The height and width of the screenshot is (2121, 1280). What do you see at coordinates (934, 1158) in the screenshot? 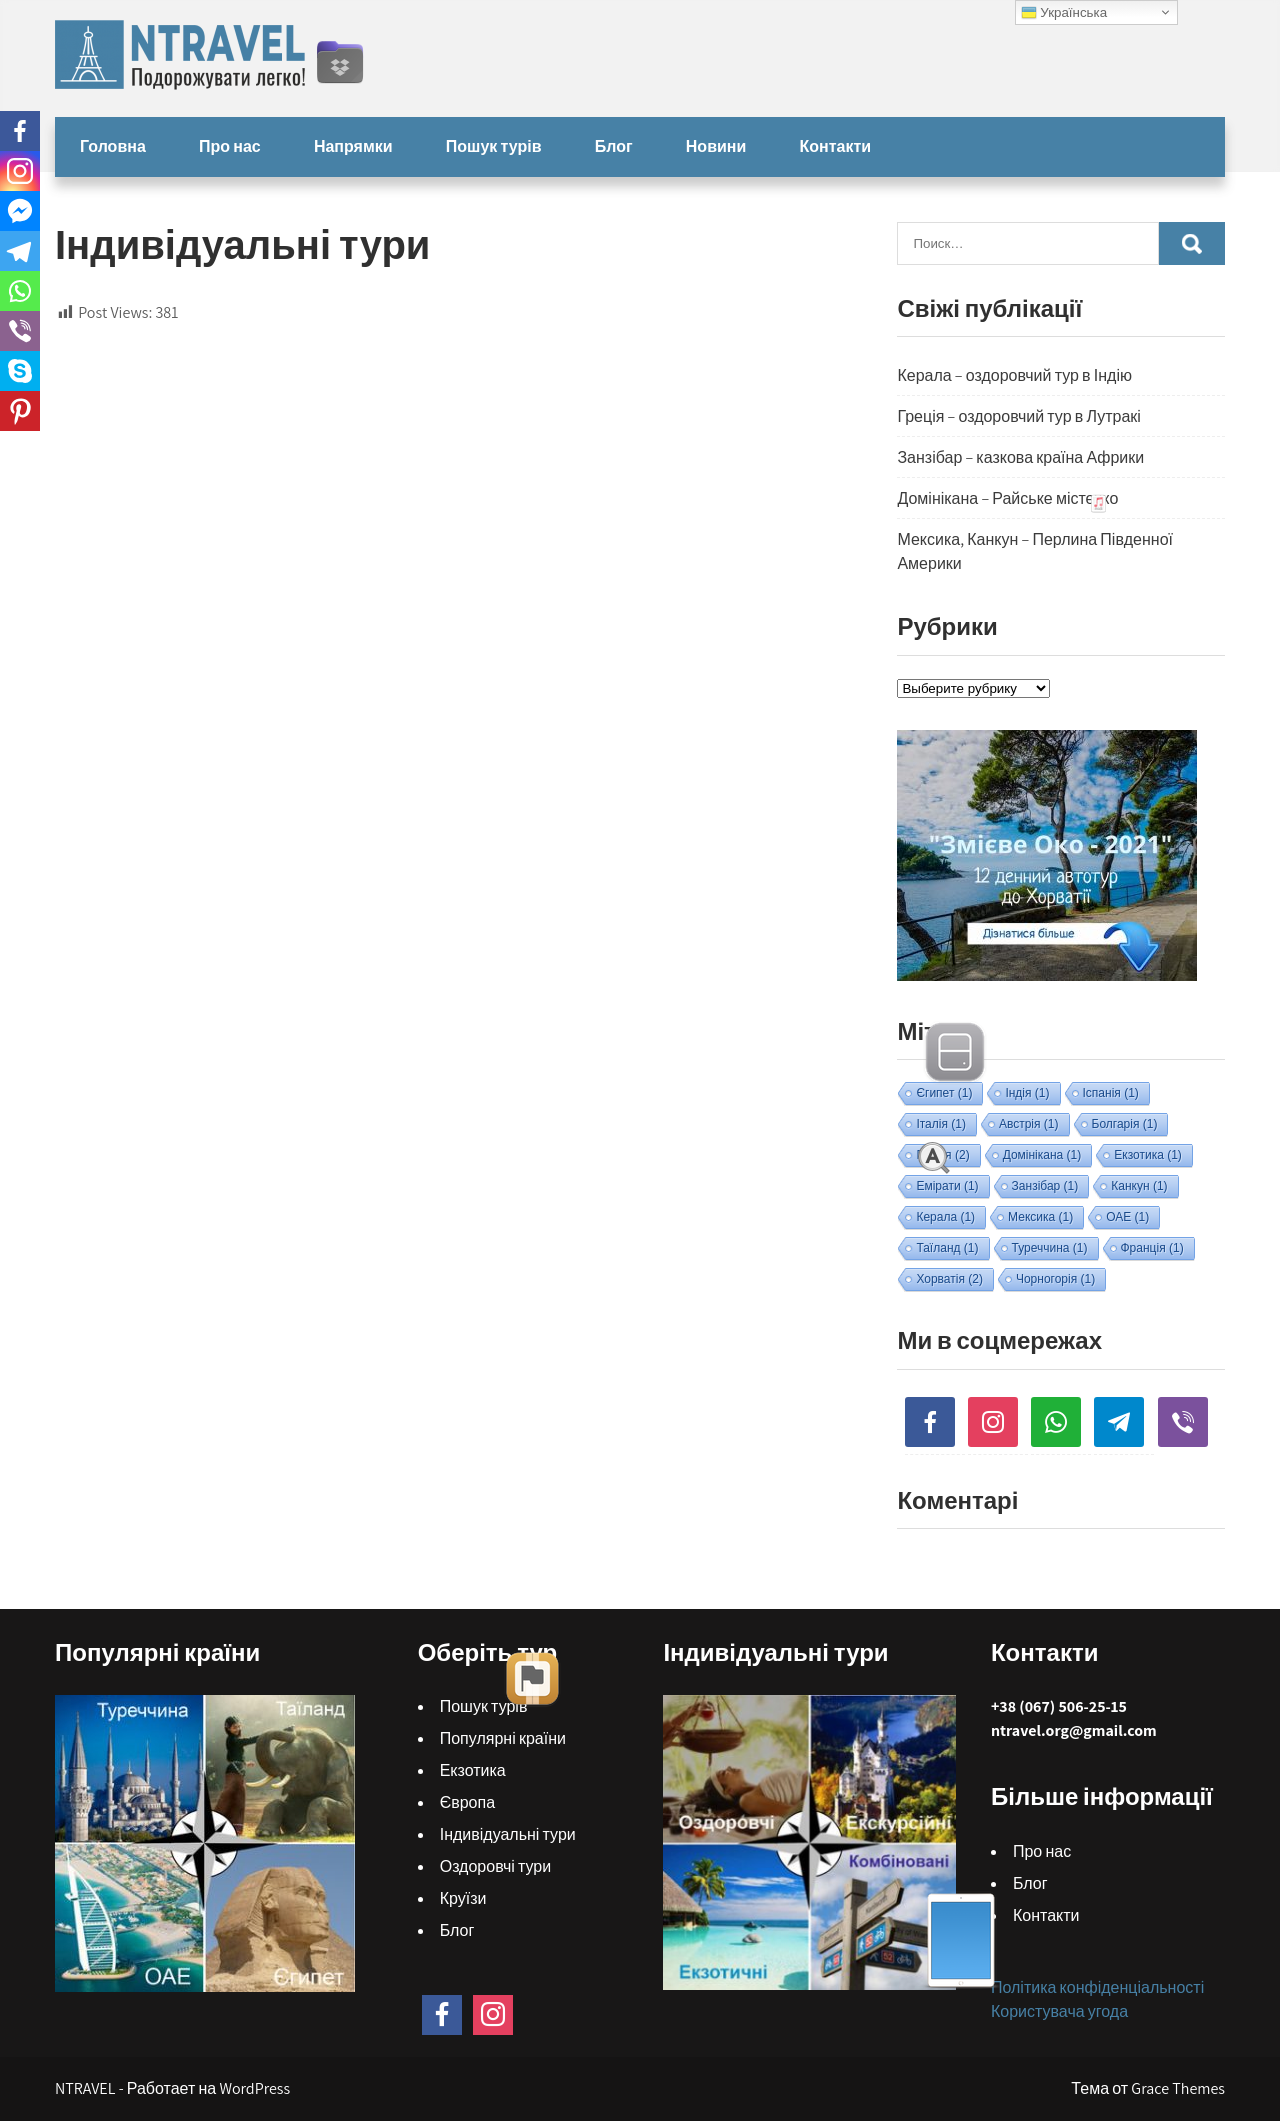
I see `find text or search within document` at bounding box center [934, 1158].